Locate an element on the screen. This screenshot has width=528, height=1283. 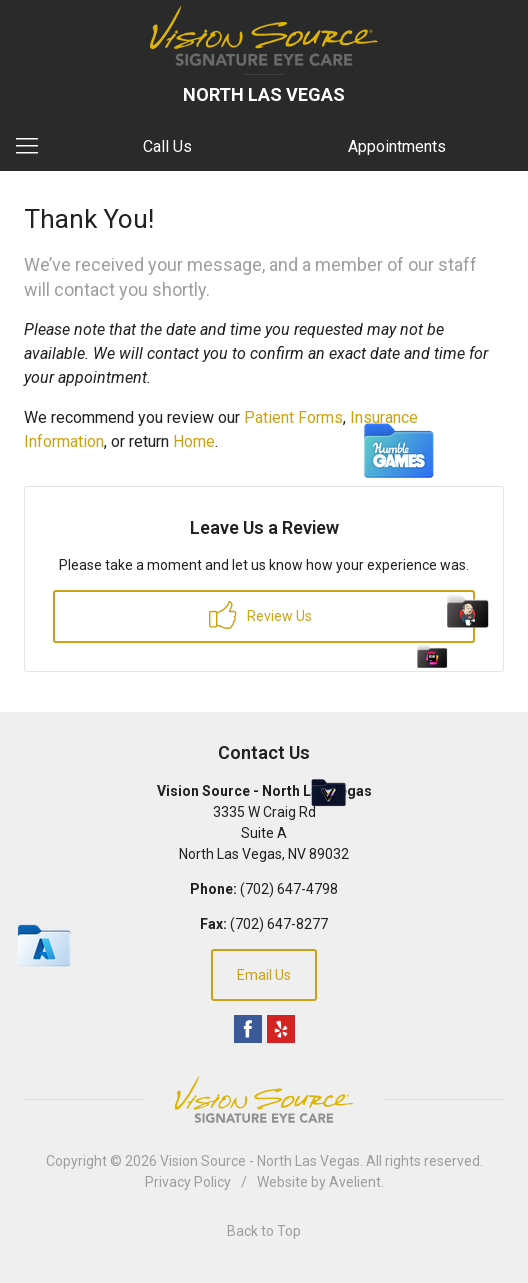
open JetBrains ReSharper project folder is located at coordinates (432, 657).